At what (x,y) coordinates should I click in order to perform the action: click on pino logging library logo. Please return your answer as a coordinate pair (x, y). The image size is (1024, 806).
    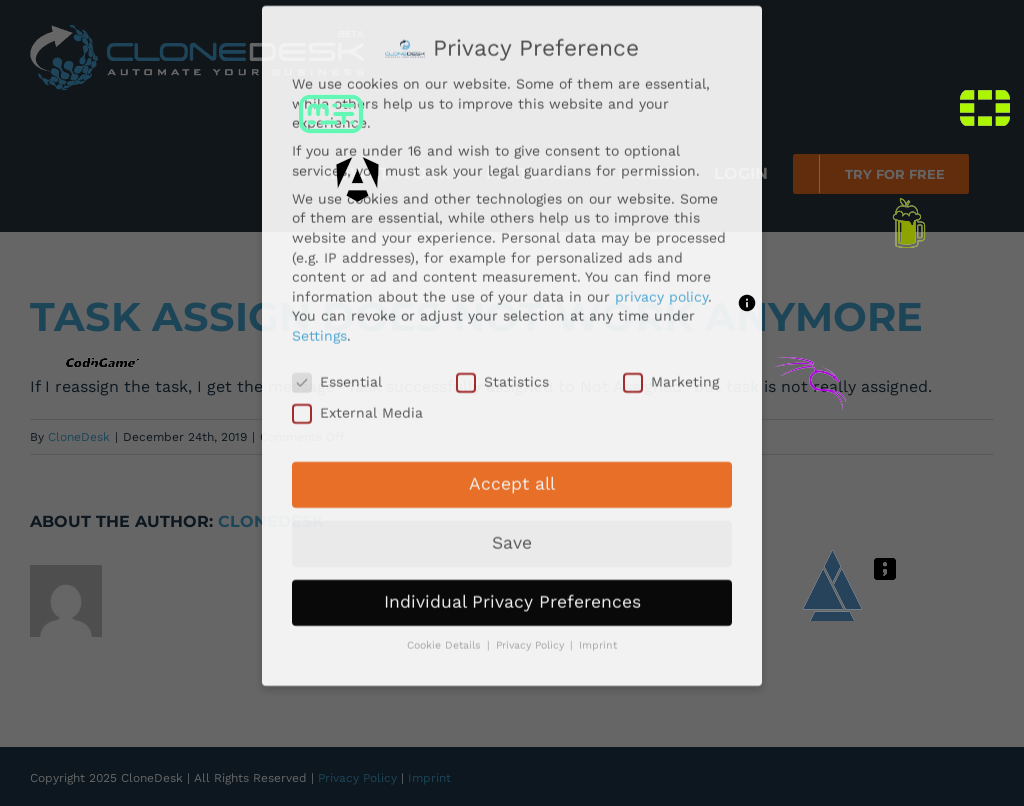
    Looking at the image, I should click on (832, 585).